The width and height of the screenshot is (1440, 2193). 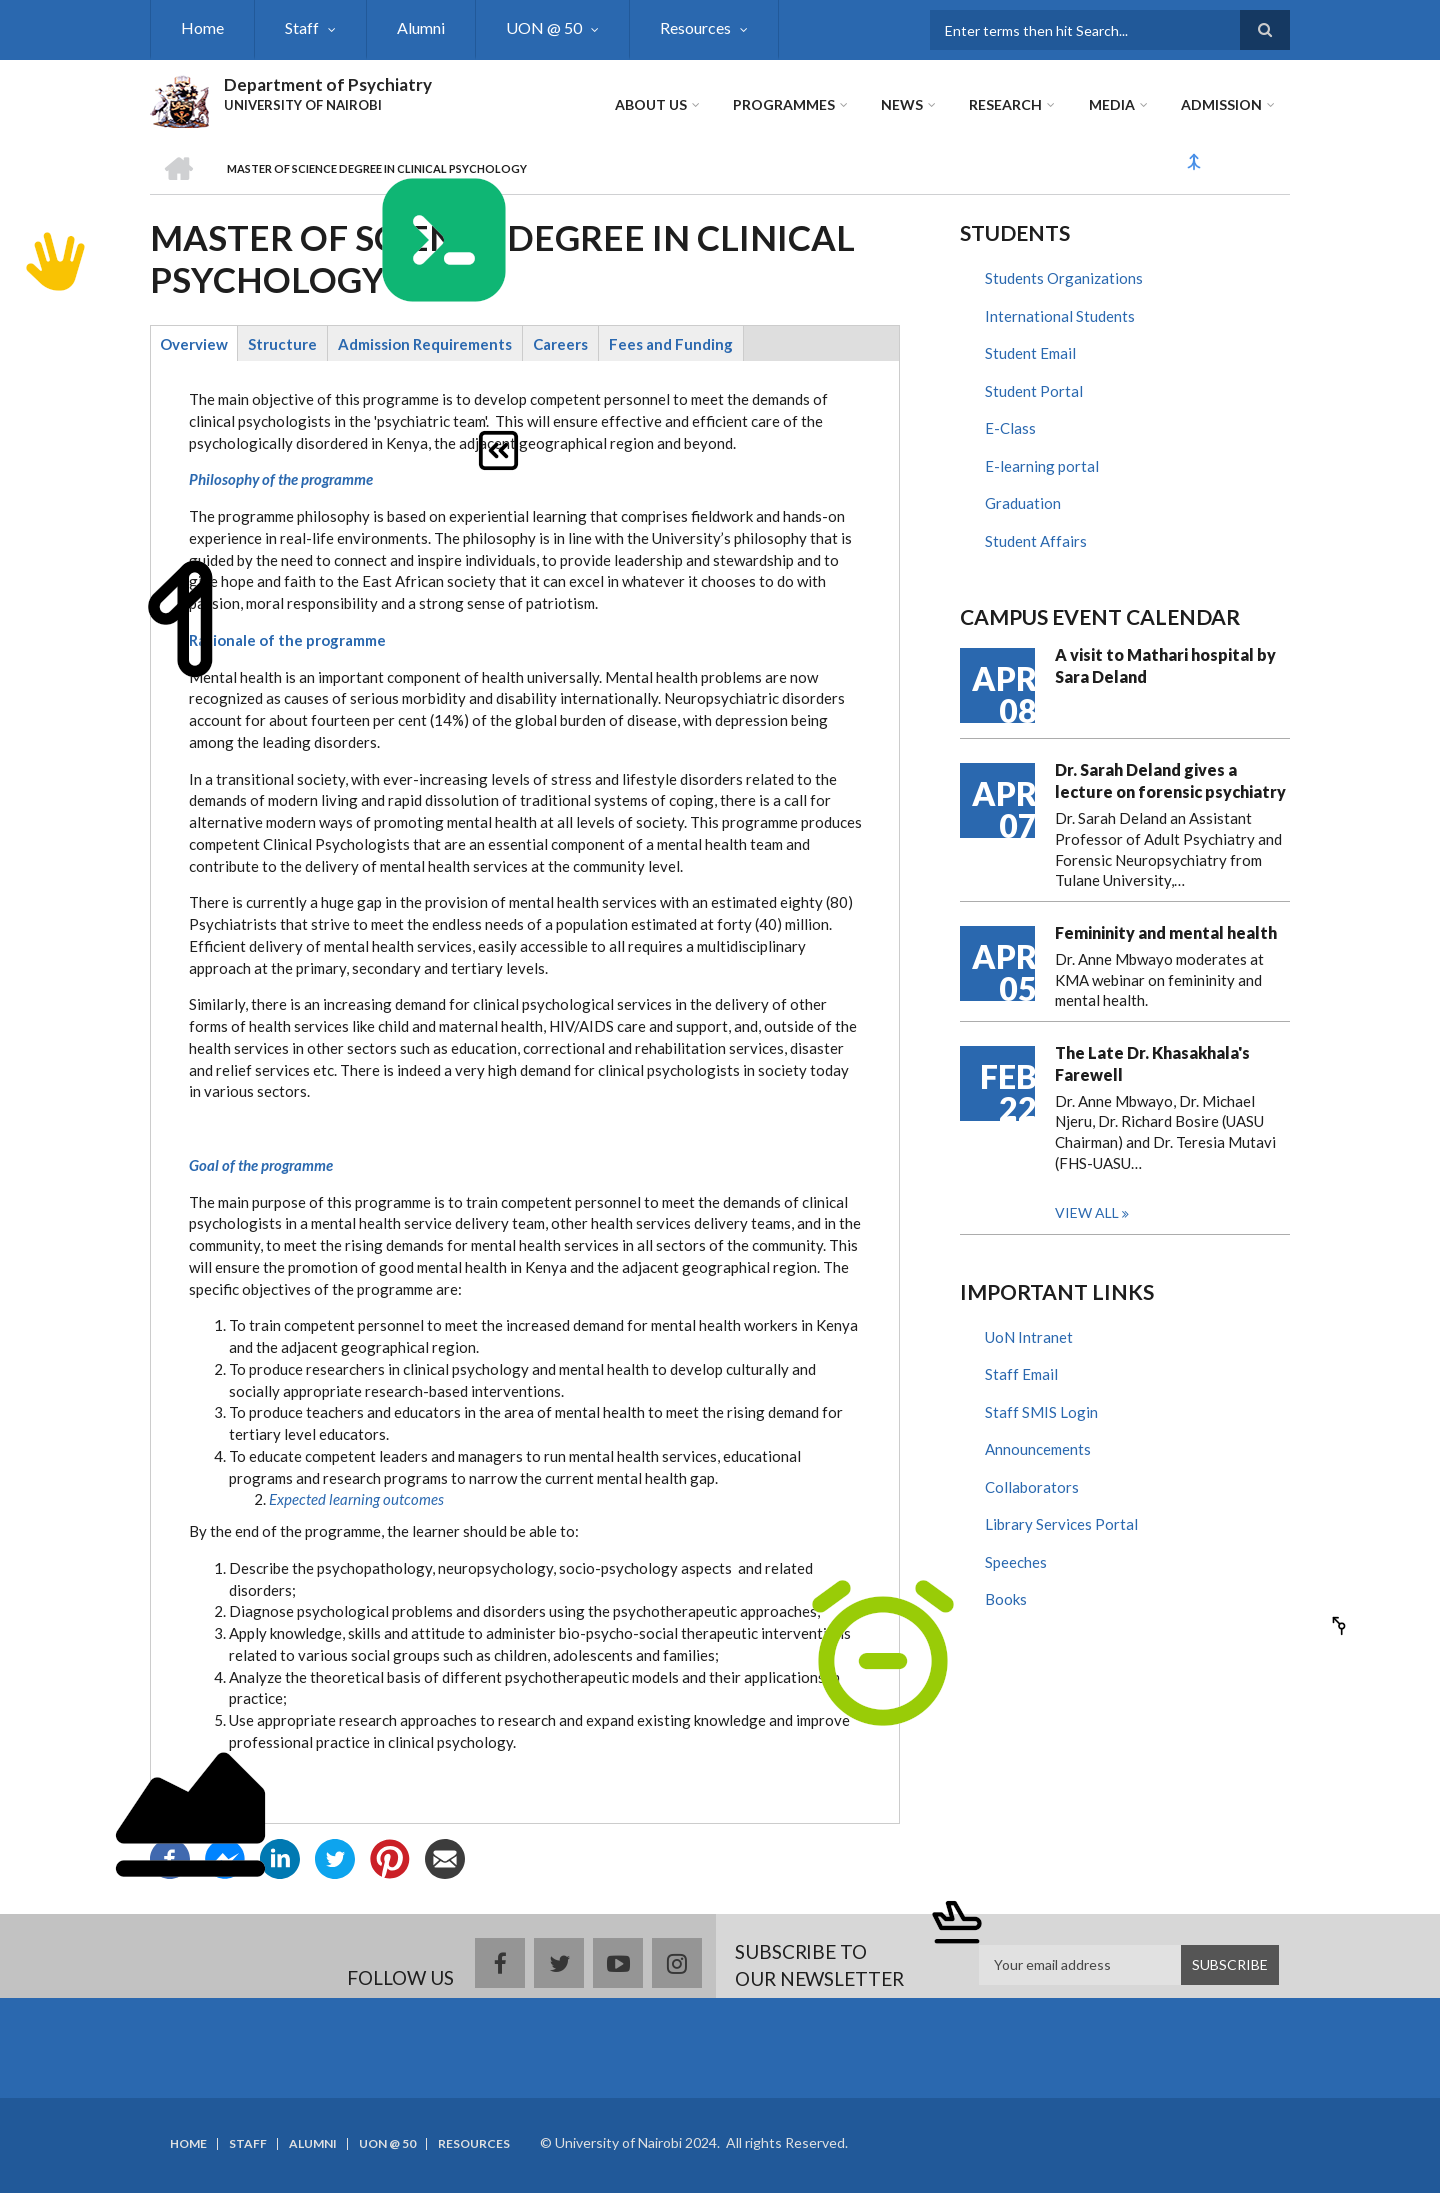 I want to click on send a vulcan salute or "live long and prosper" greeting, so click(x=55, y=261).